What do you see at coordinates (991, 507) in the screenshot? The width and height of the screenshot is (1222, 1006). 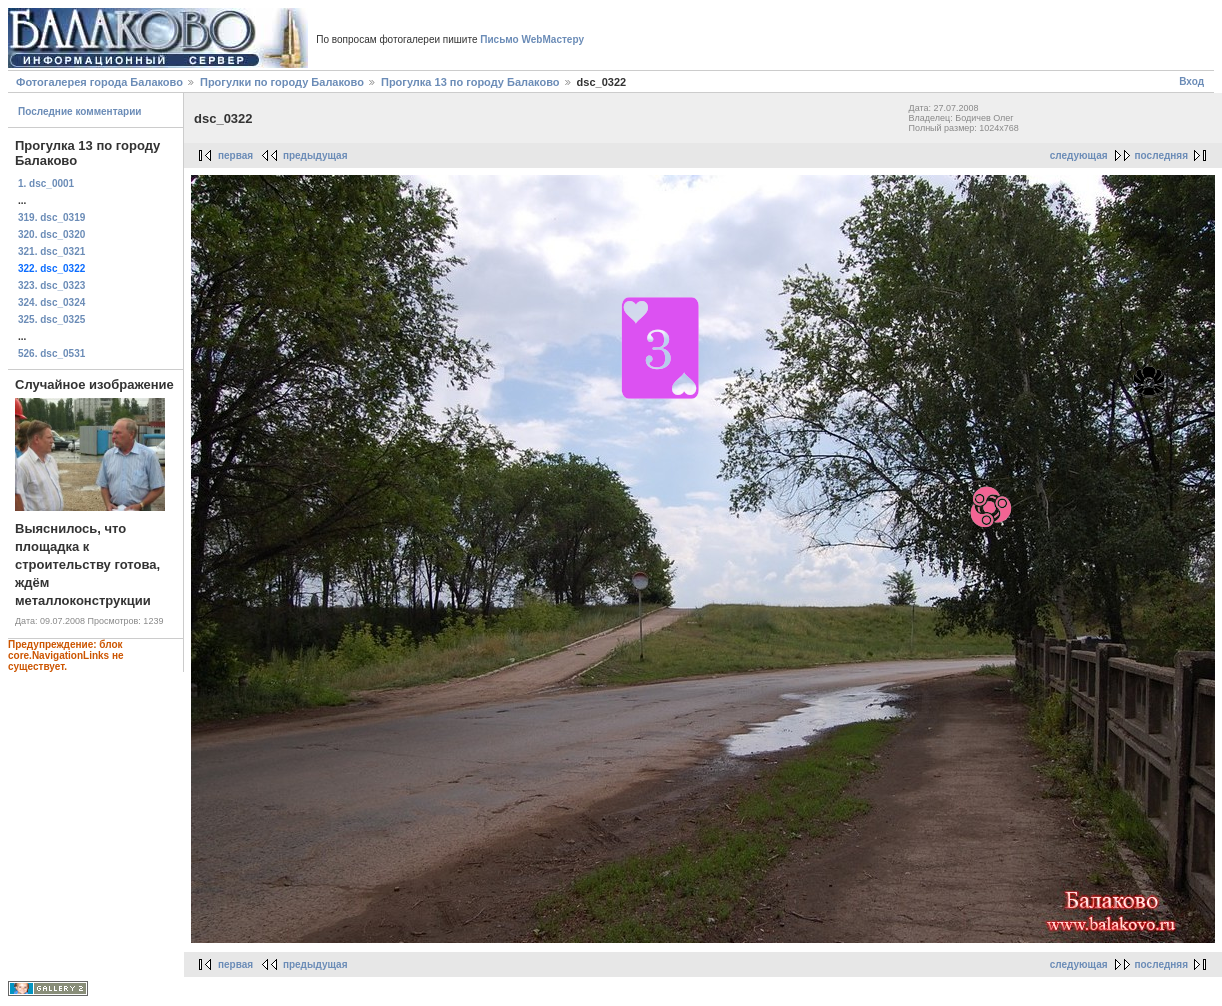 I see `represents balance or harmony in gameplay` at bounding box center [991, 507].